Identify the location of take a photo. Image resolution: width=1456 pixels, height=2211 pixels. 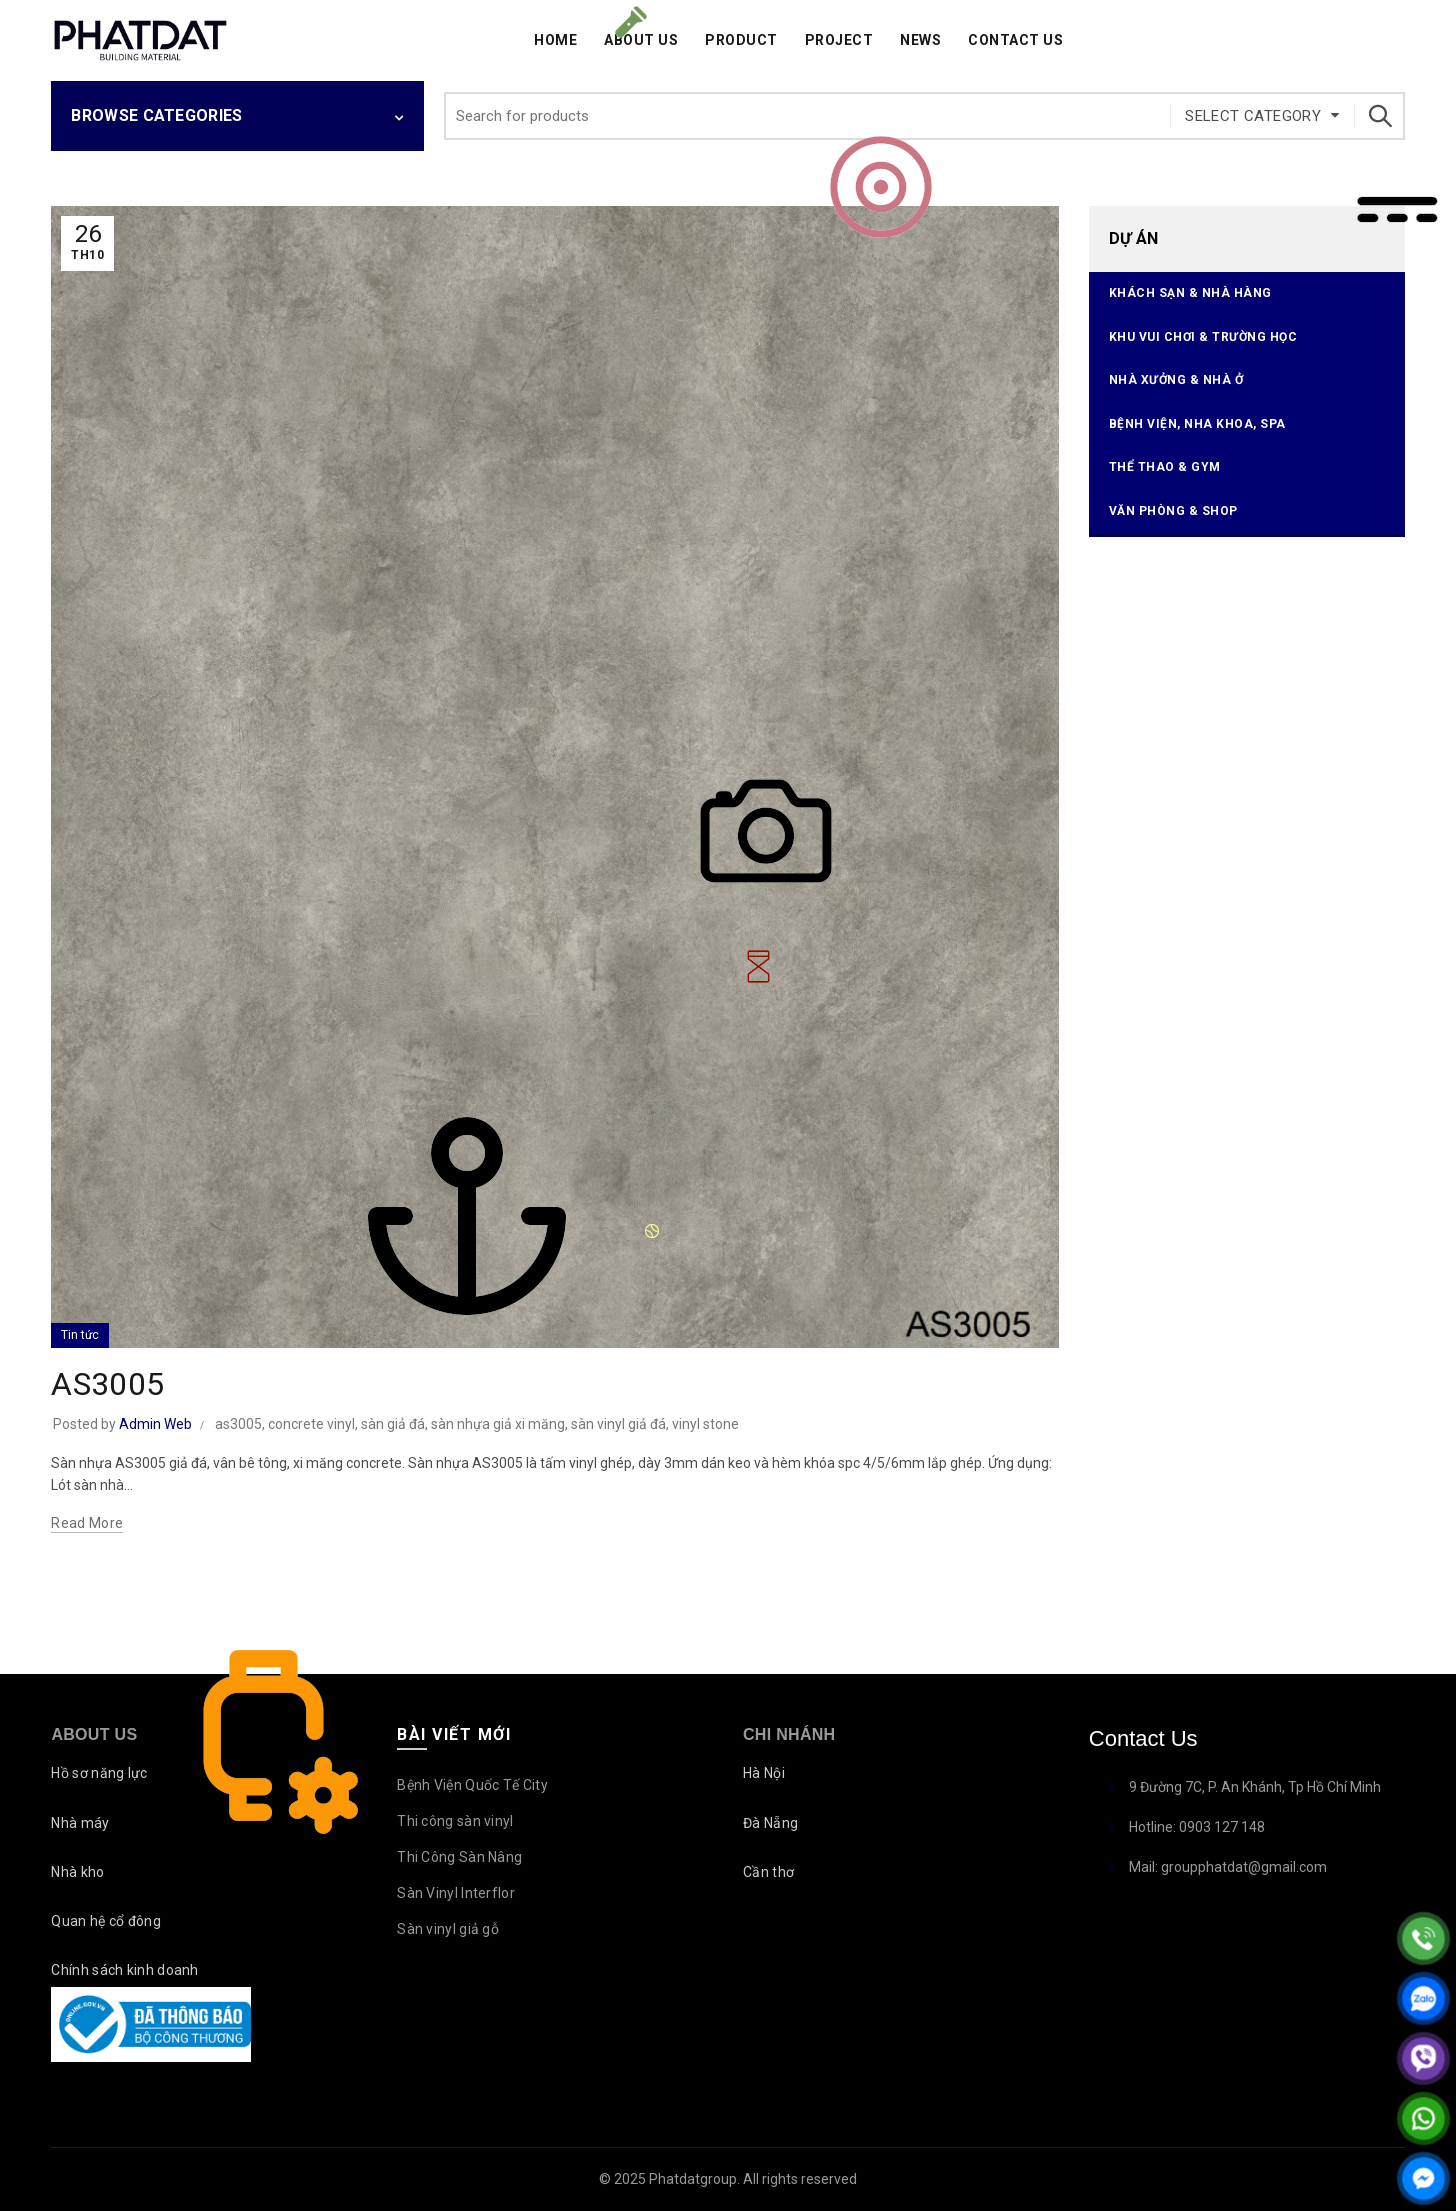
(766, 831).